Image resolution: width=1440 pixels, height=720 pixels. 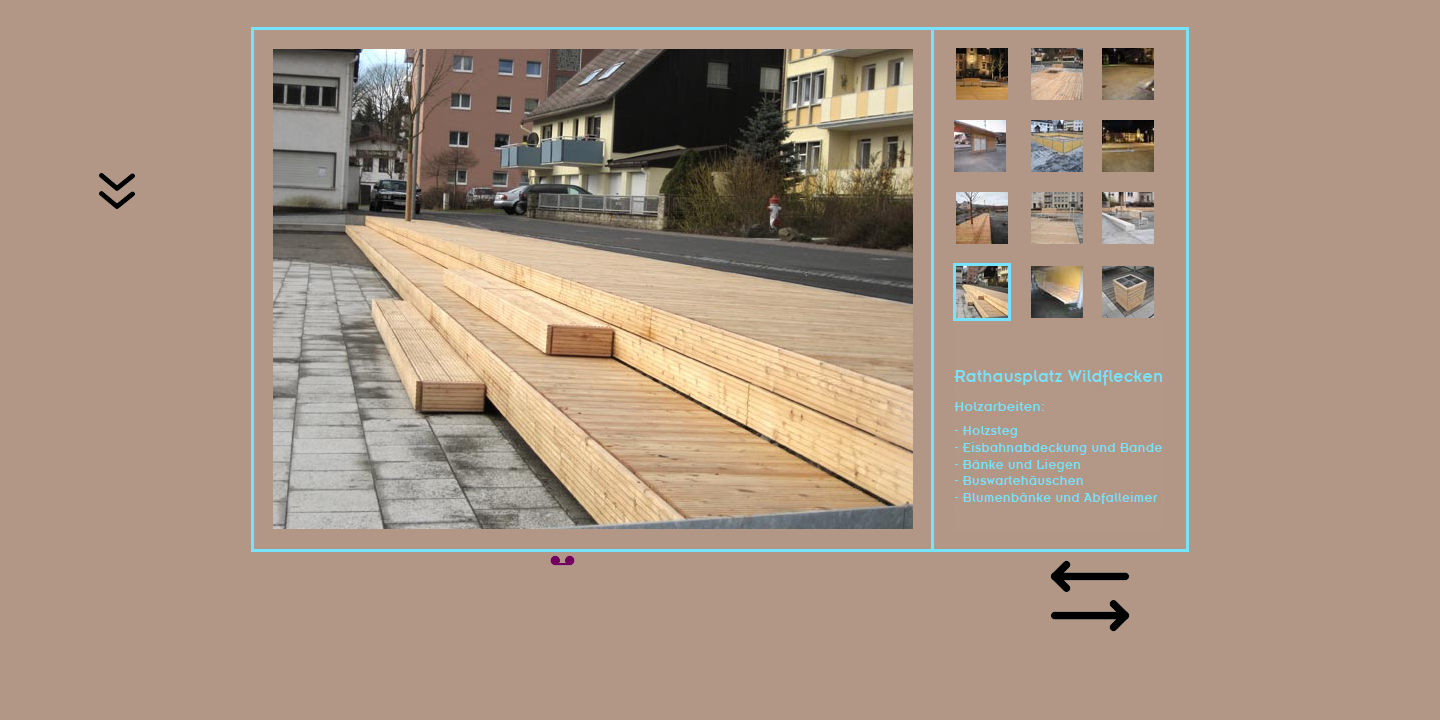 What do you see at coordinates (1090, 596) in the screenshot?
I see `swap or exchange items` at bounding box center [1090, 596].